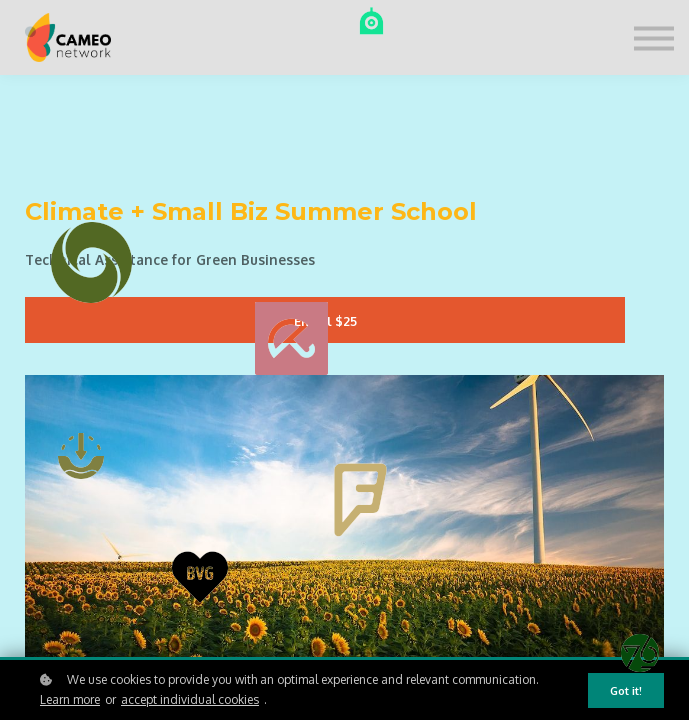 The width and height of the screenshot is (689, 720). I want to click on deepmind company logo, so click(91, 262).